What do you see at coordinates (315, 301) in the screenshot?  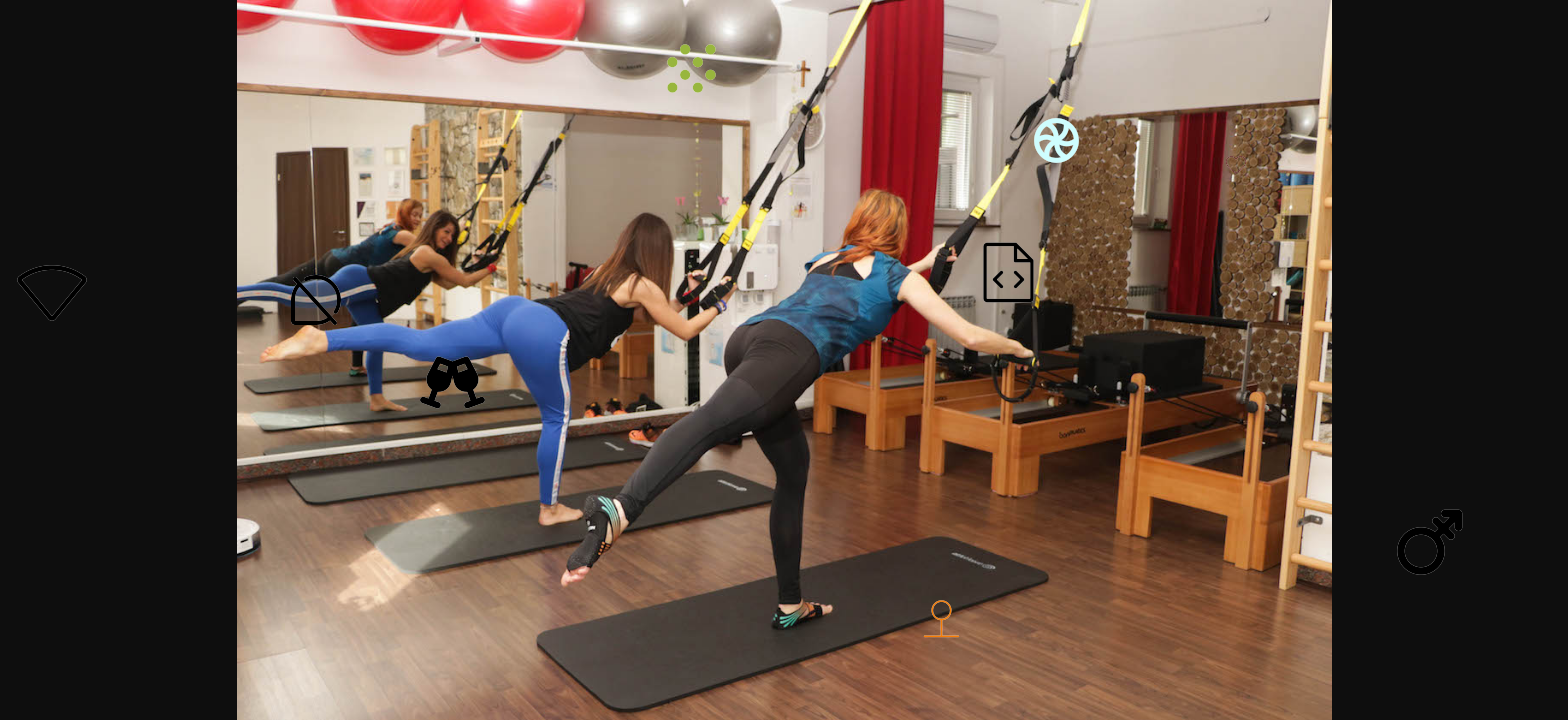 I see `mute or disable chat notifications` at bounding box center [315, 301].